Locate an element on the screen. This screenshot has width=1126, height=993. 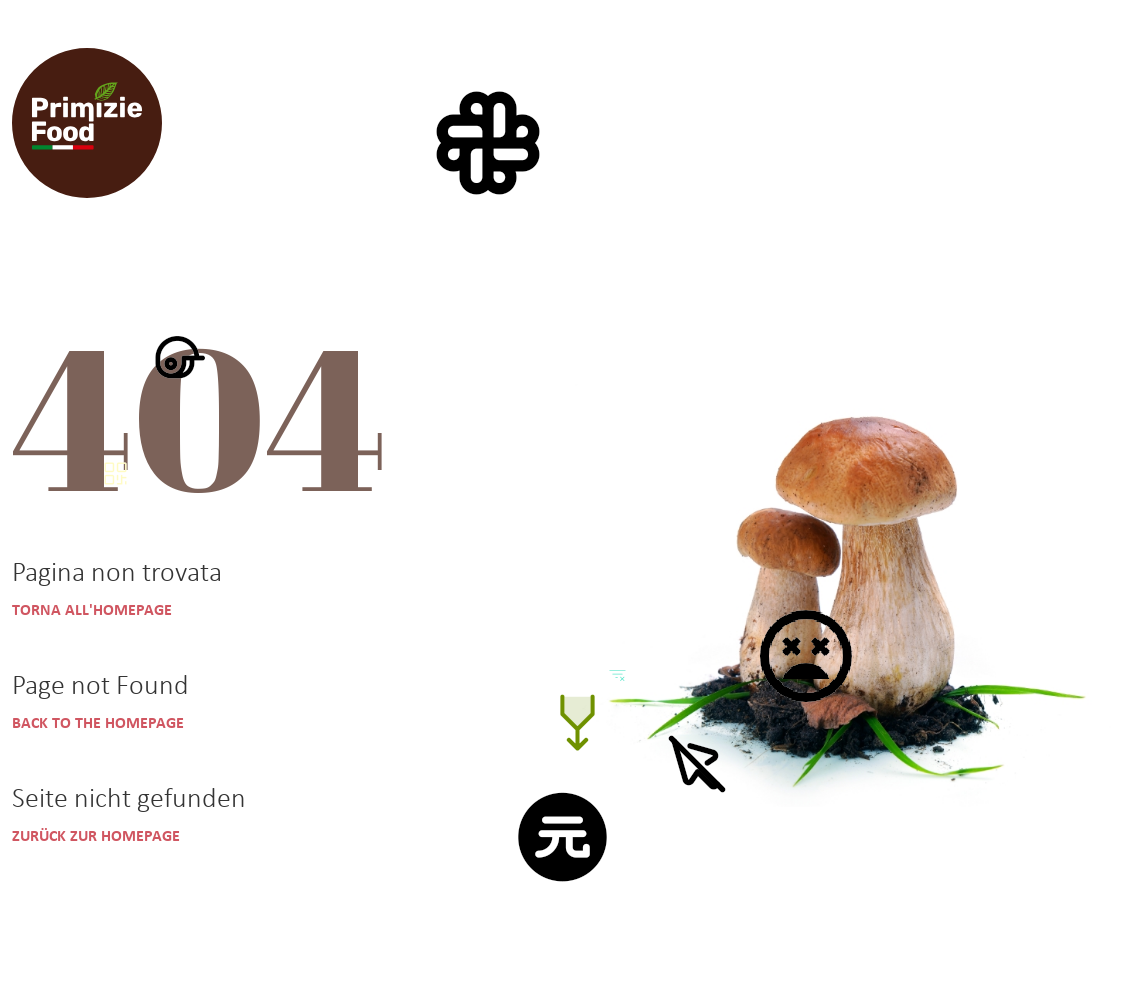
merge branches or items together is located at coordinates (577, 720).